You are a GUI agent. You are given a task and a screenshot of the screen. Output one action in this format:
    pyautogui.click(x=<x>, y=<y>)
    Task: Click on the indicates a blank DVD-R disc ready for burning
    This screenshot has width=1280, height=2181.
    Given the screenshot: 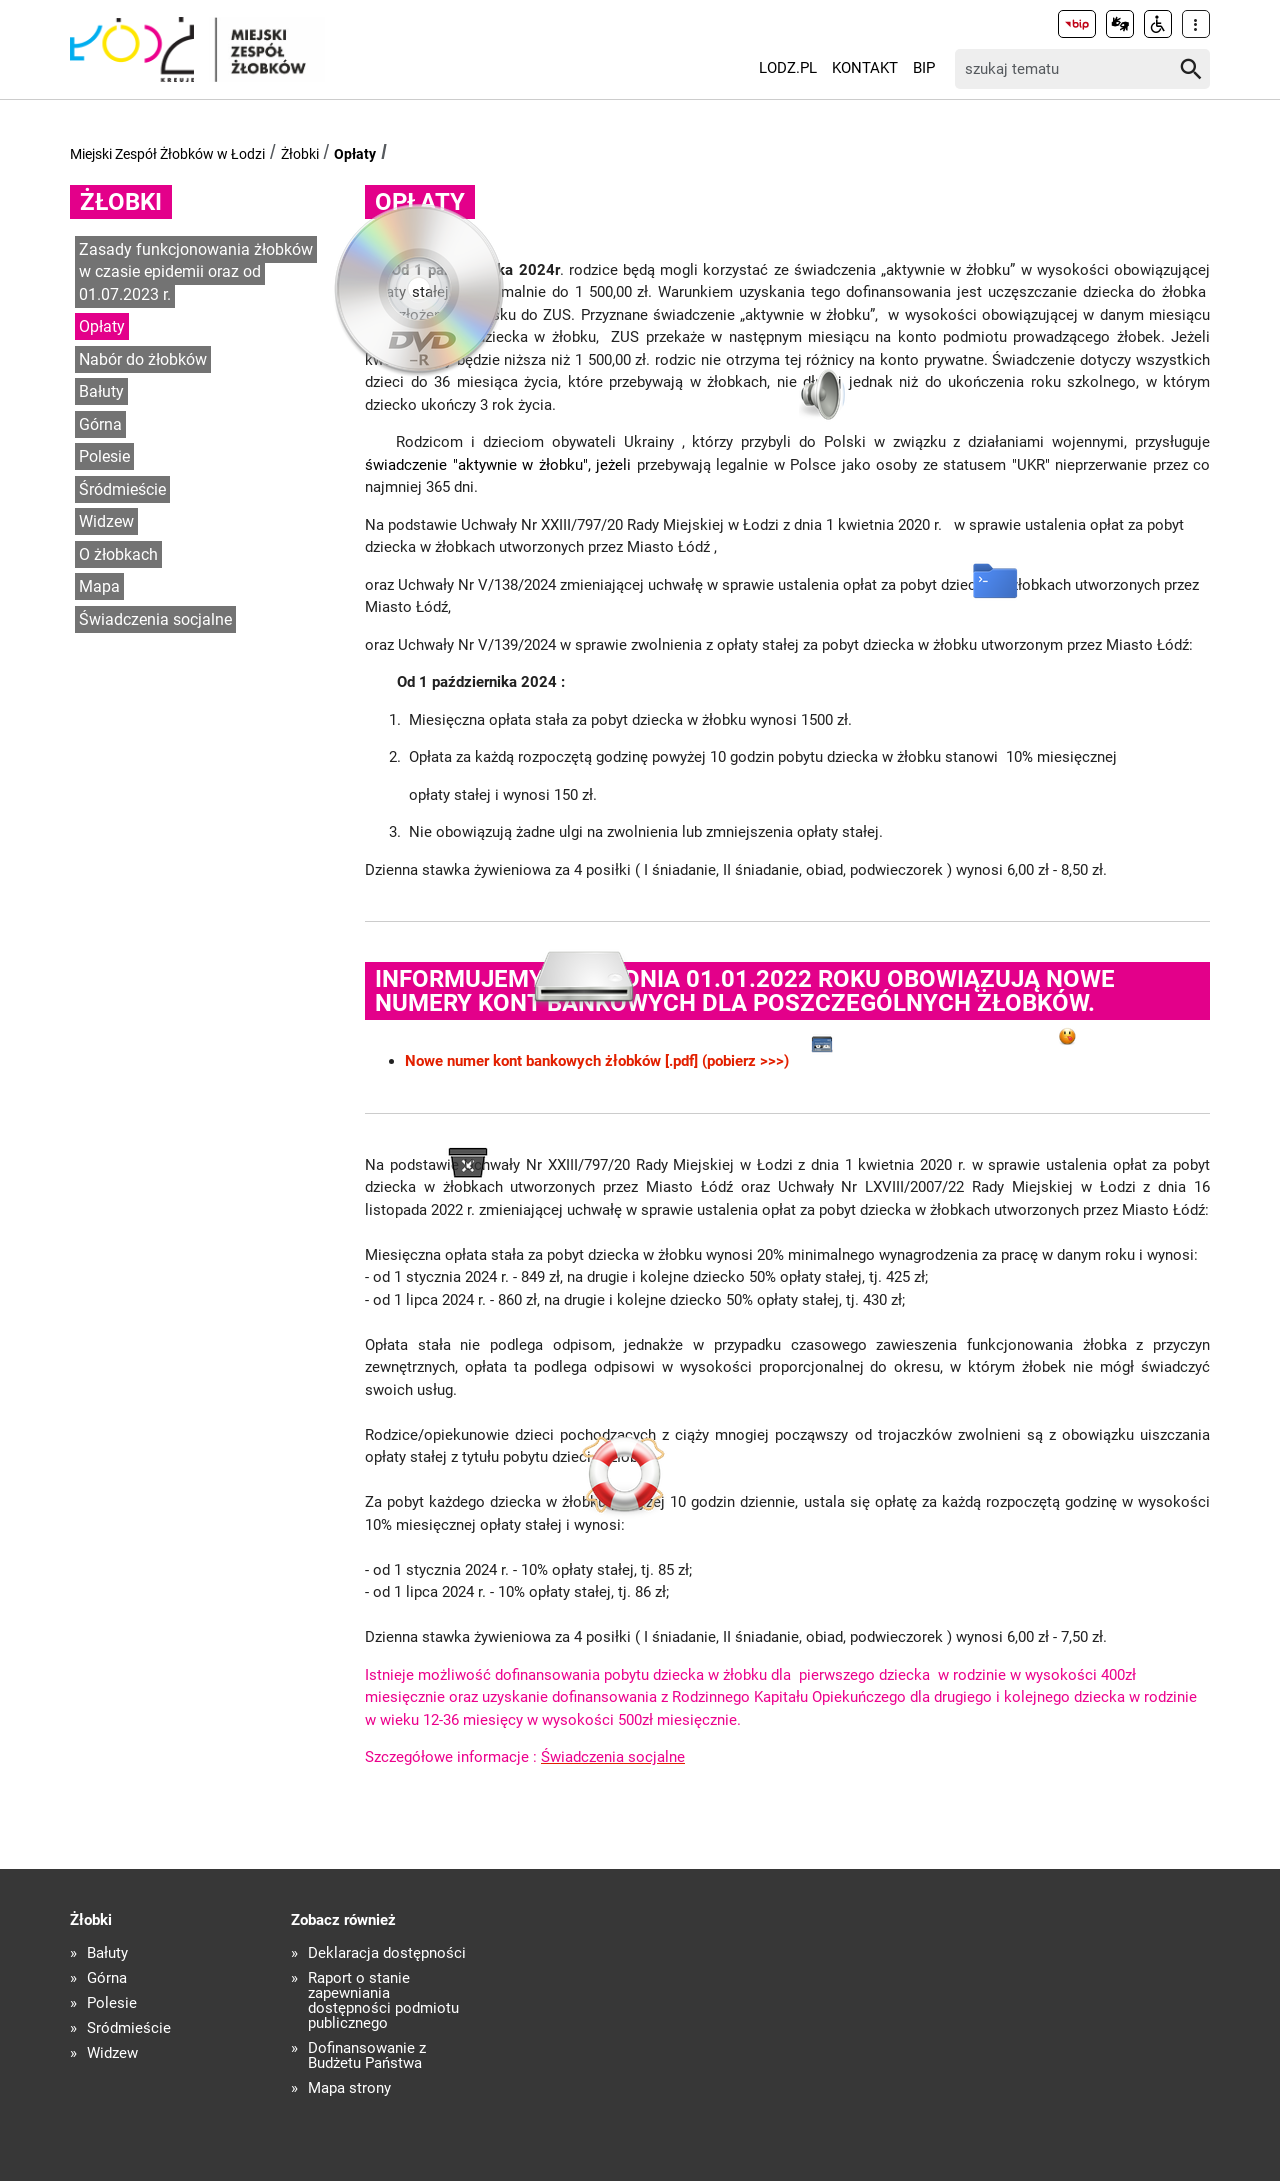 What is the action you would take?
    pyautogui.click(x=419, y=292)
    